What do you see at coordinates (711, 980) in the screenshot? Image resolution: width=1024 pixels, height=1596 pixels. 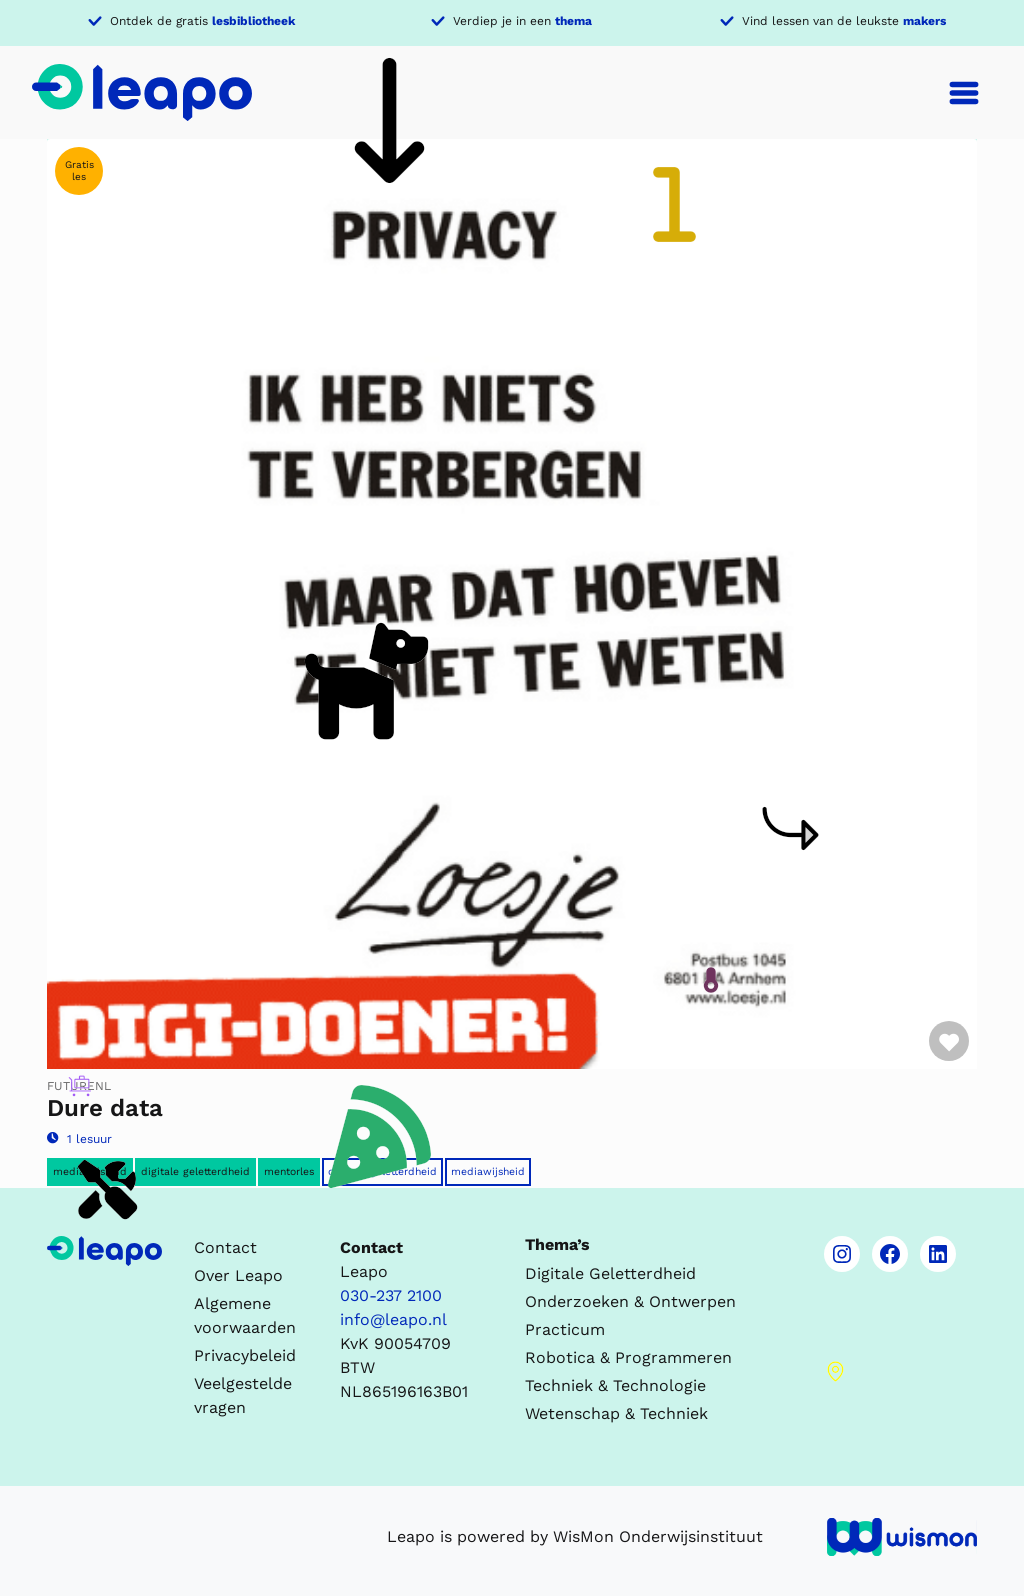 I see `indicates very low or minimum temperature` at bounding box center [711, 980].